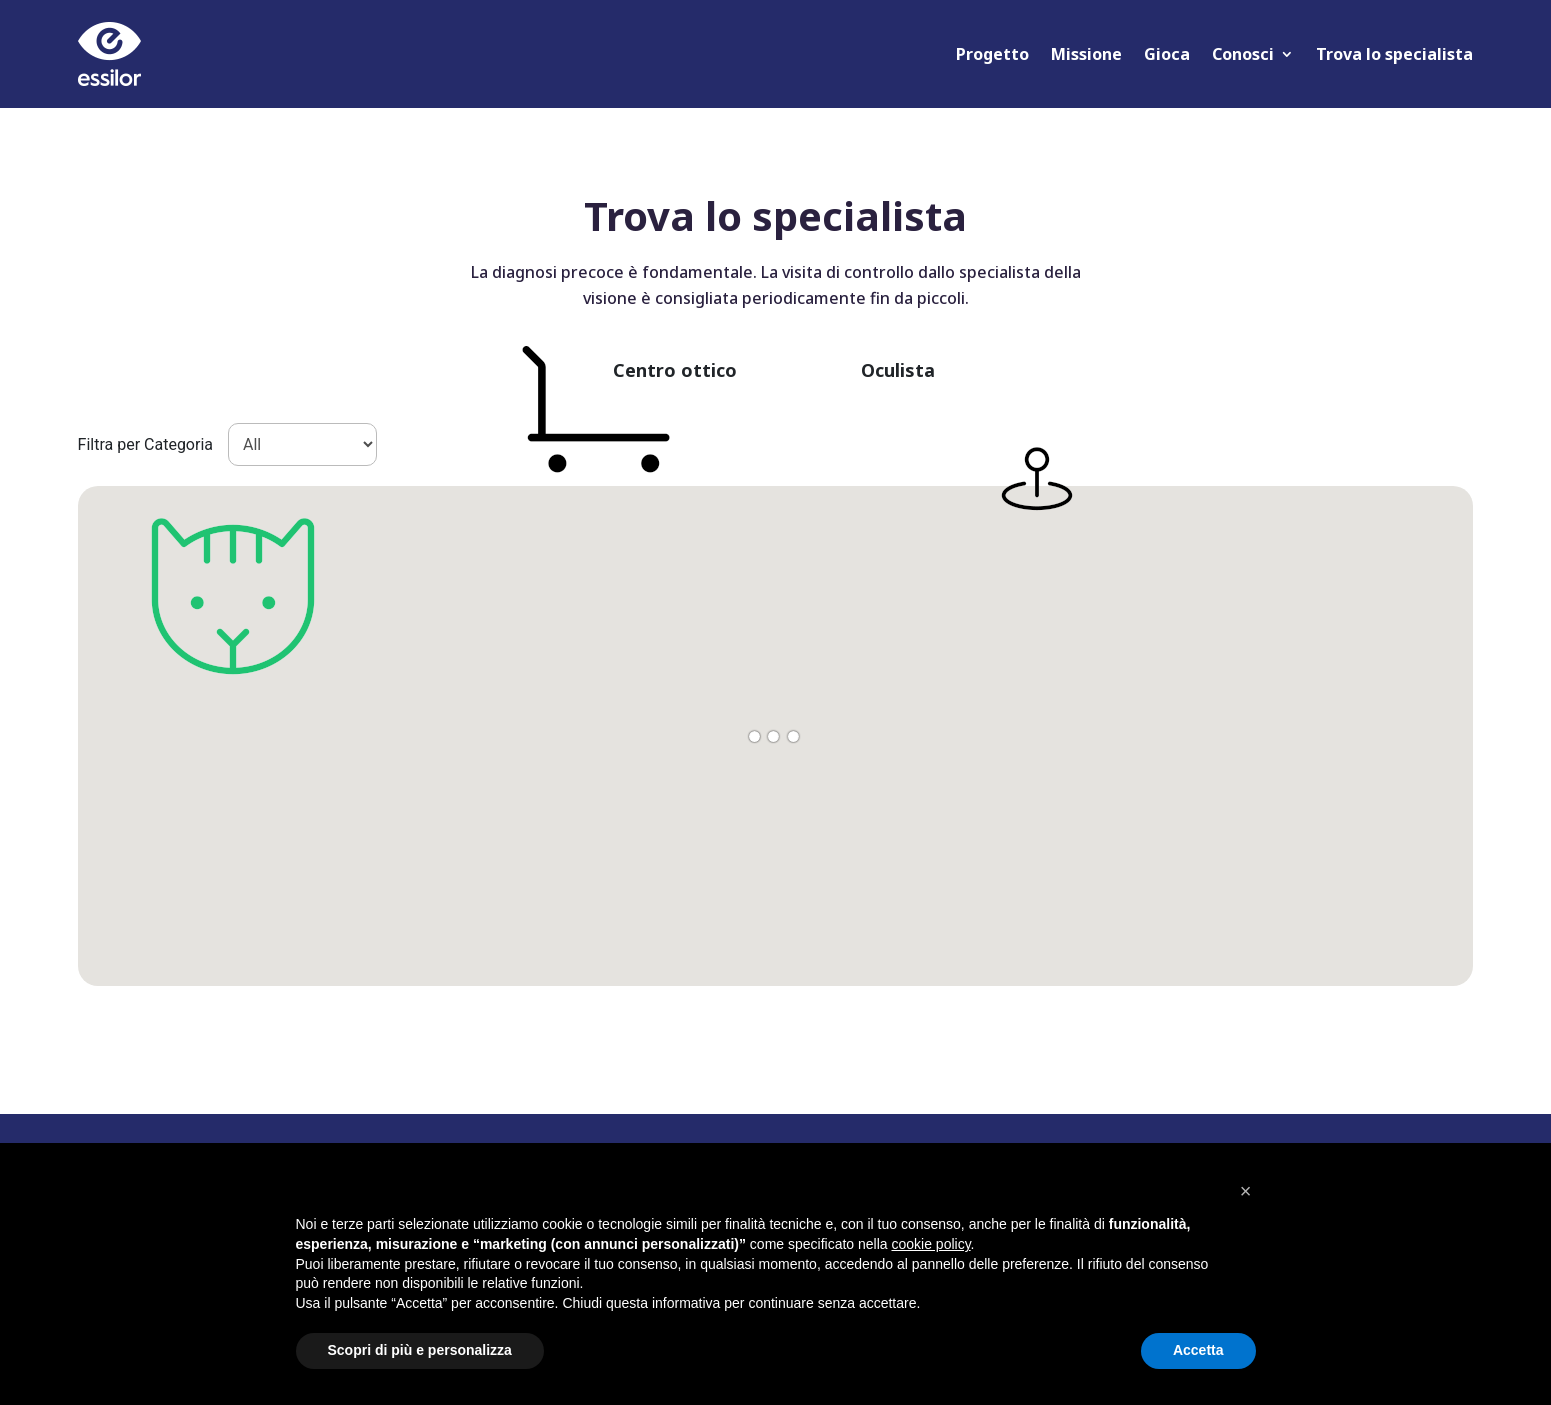  I want to click on view shopping cart, so click(593, 401).